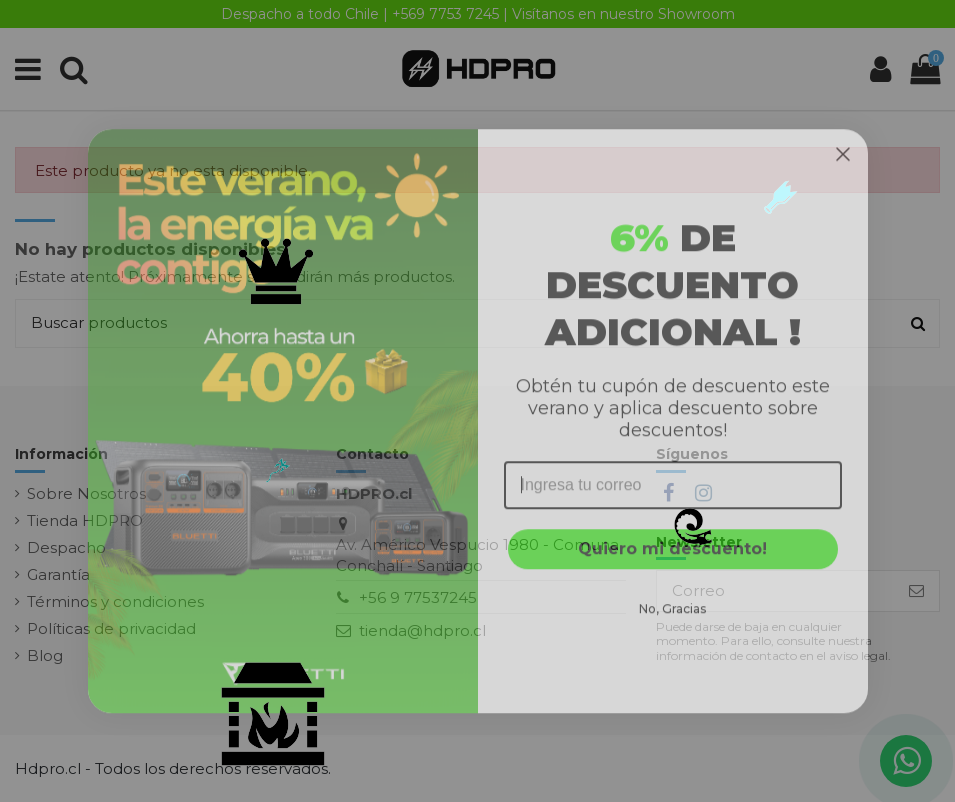  Describe the element at coordinates (780, 197) in the screenshot. I see `indicates a broken or damaged item` at that location.